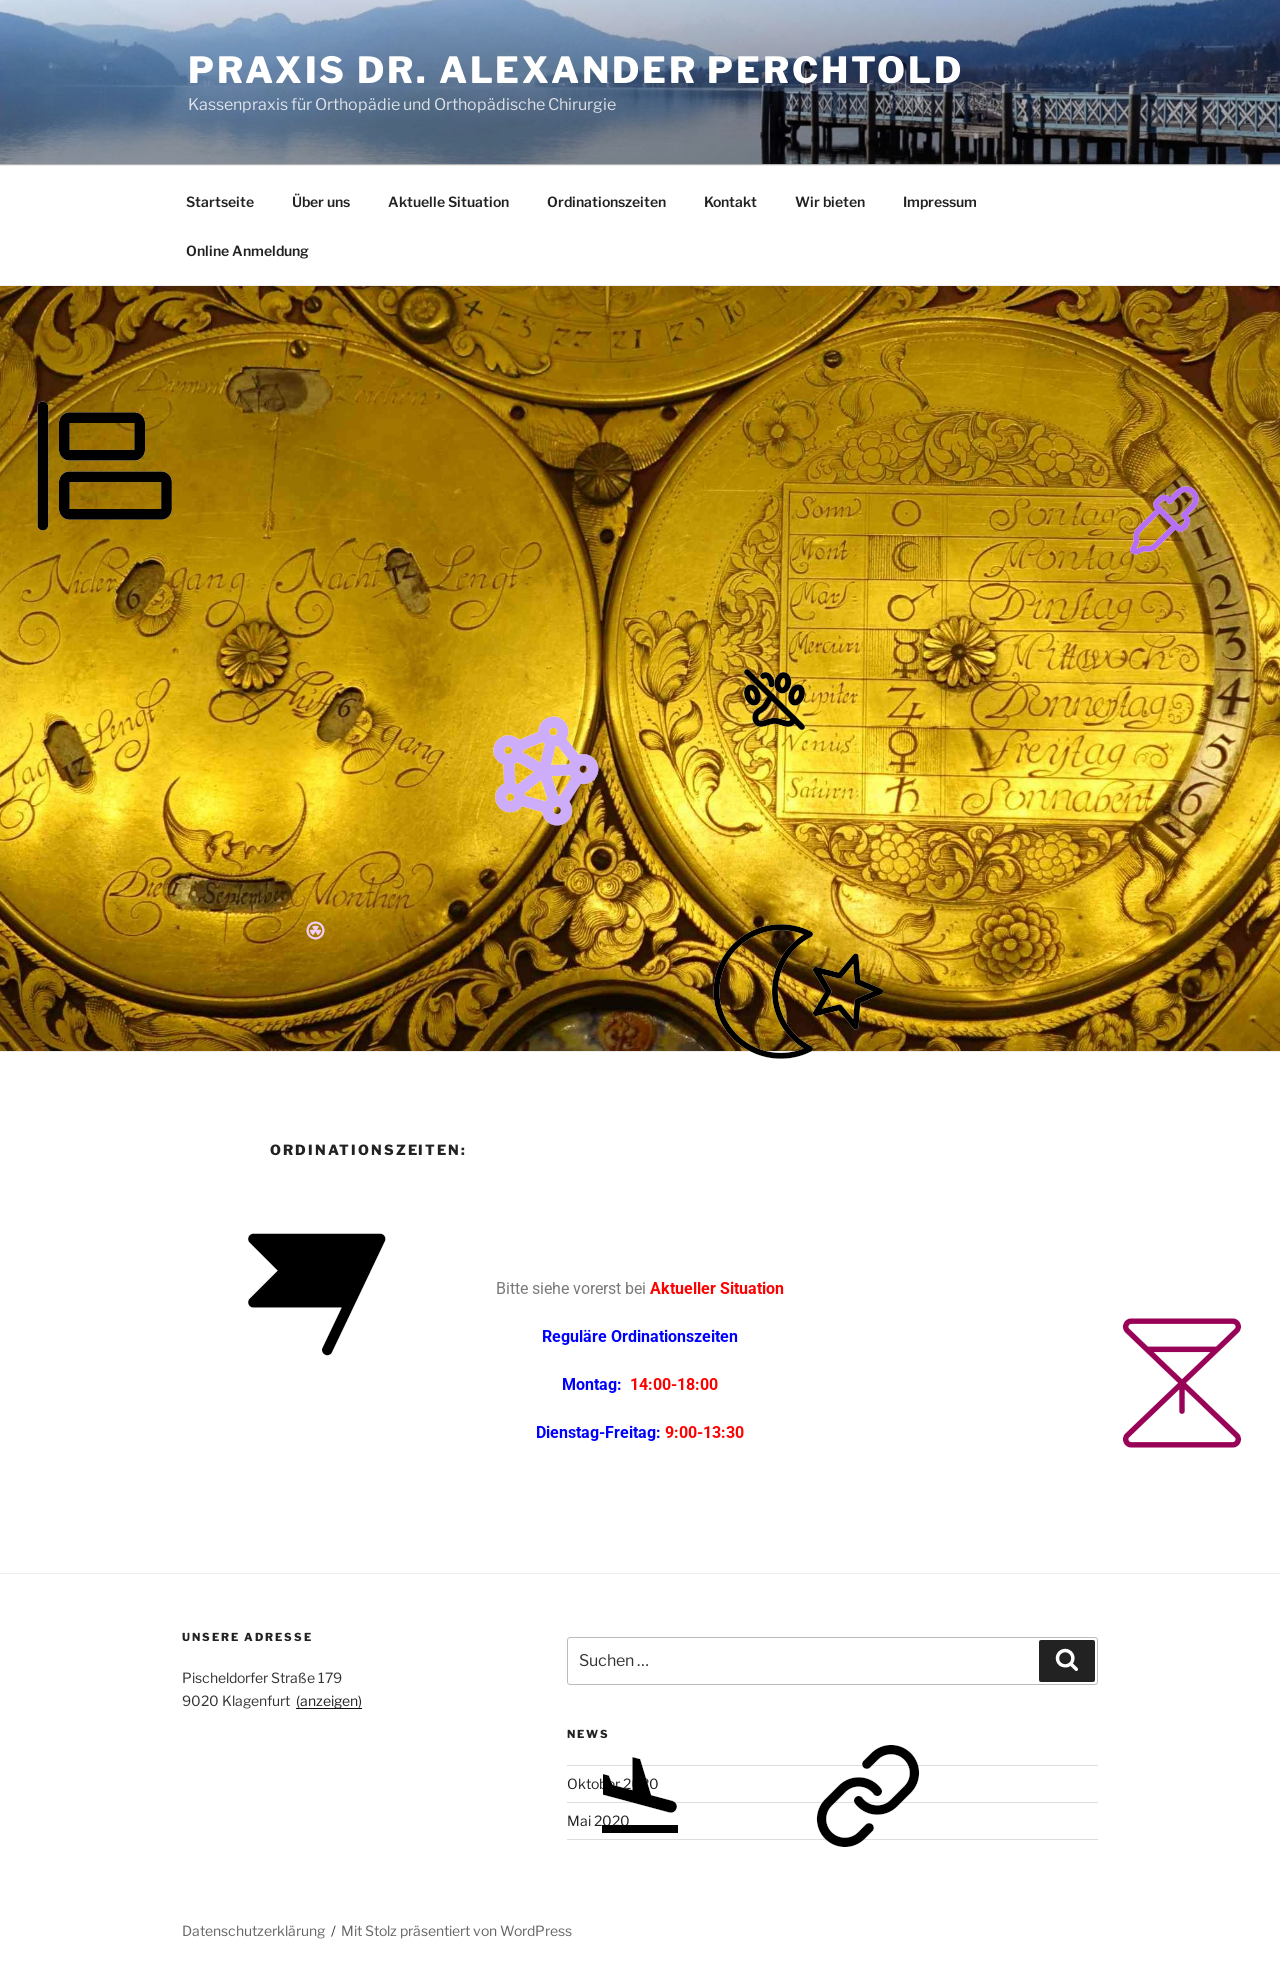 The image size is (1280, 1978). I want to click on indicates a fallout shelter or radiation safety location, so click(315, 930).